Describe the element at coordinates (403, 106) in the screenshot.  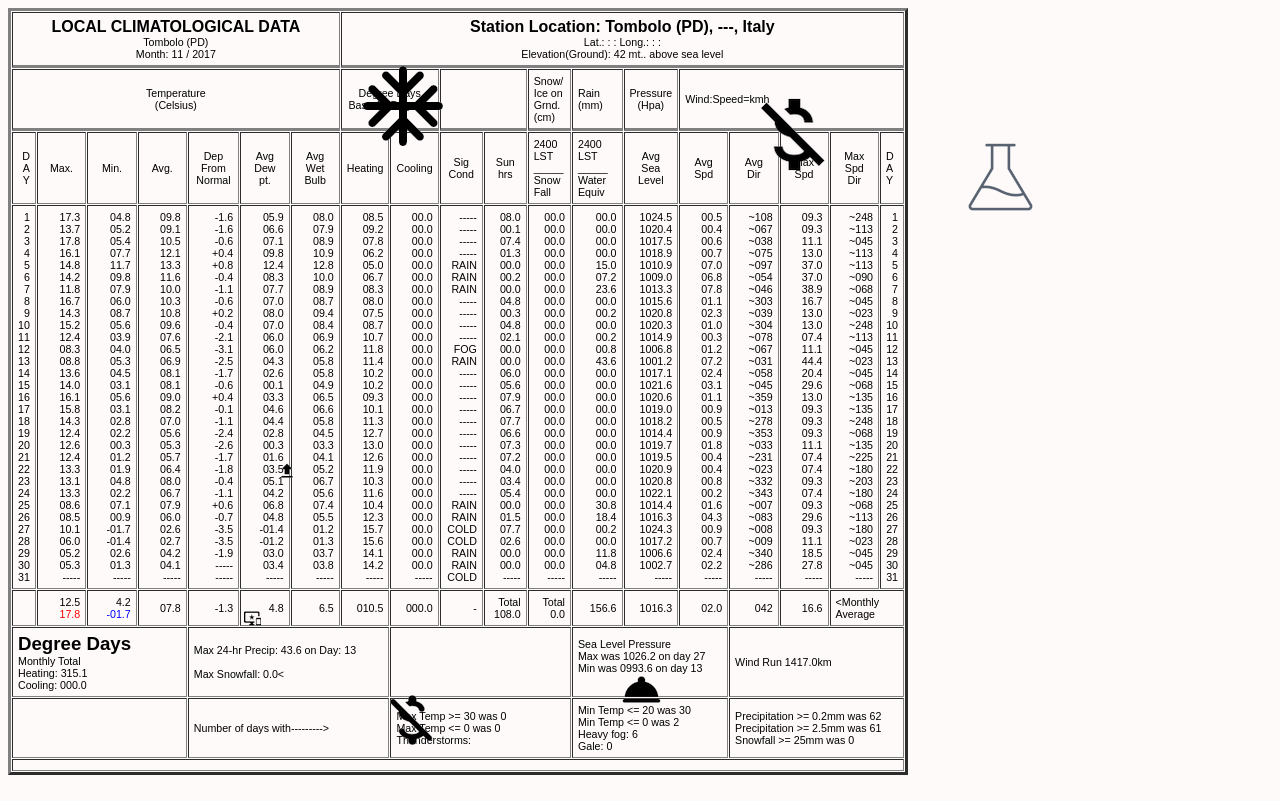
I see `toggle air conditioning or cooling settings` at that location.